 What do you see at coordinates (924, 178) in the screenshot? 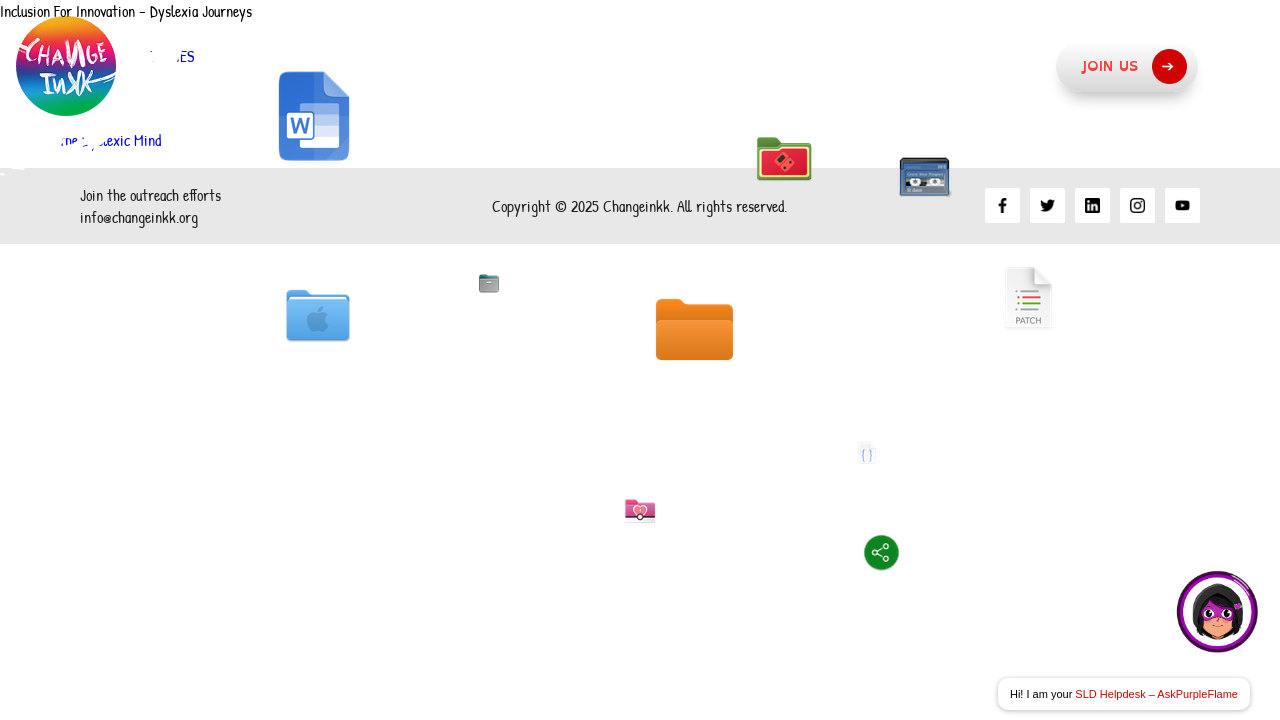
I see `indicates tape or cassette media storage` at bounding box center [924, 178].